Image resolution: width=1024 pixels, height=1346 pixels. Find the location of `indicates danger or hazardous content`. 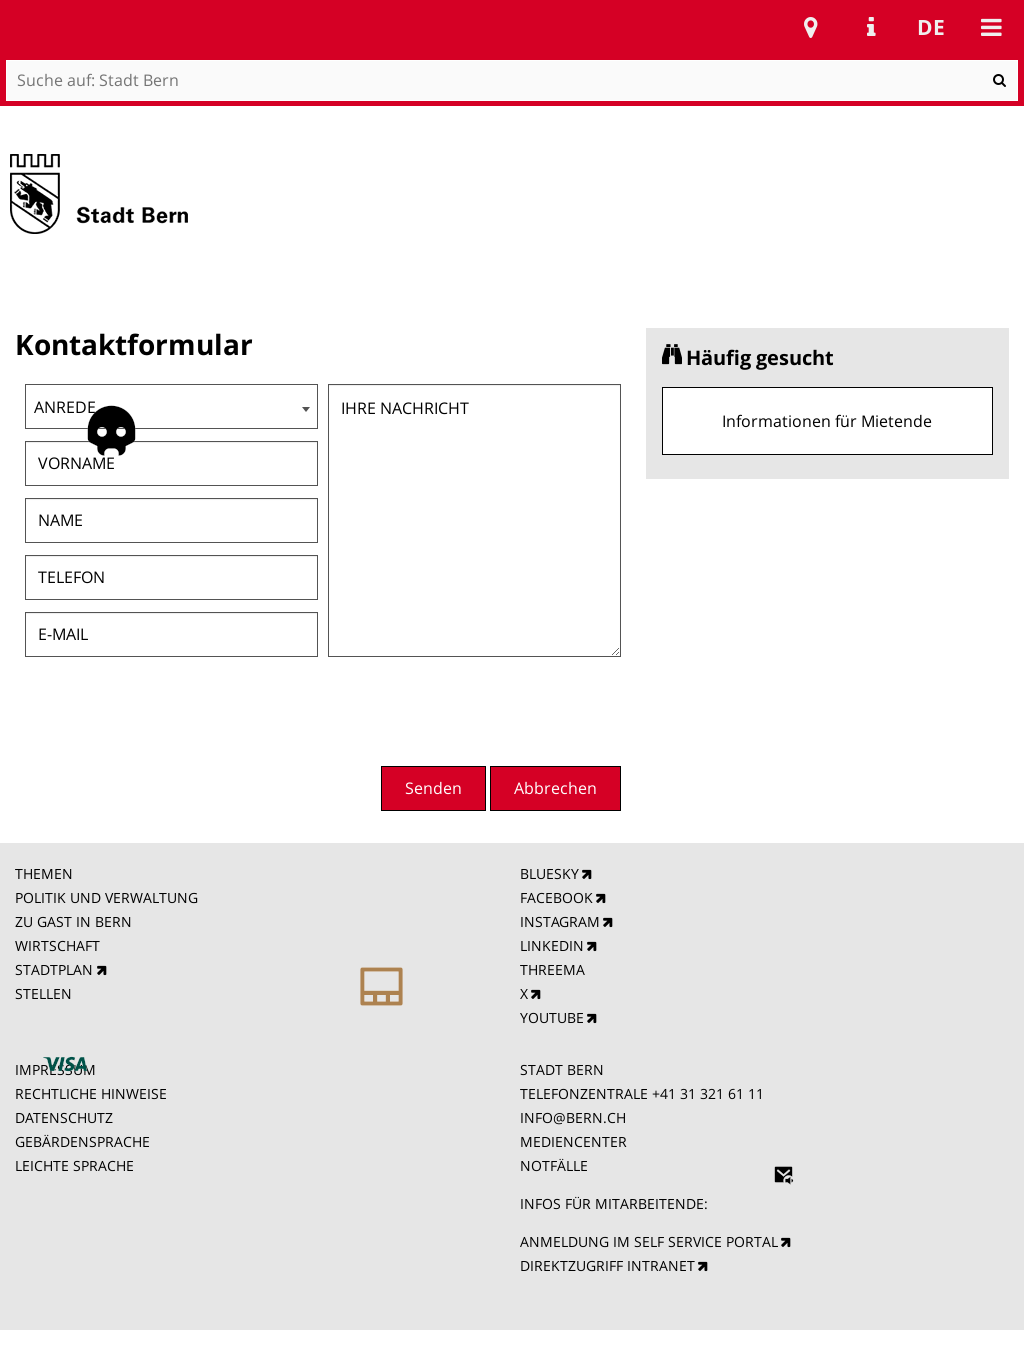

indicates danger or hazardous content is located at coordinates (111, 429).